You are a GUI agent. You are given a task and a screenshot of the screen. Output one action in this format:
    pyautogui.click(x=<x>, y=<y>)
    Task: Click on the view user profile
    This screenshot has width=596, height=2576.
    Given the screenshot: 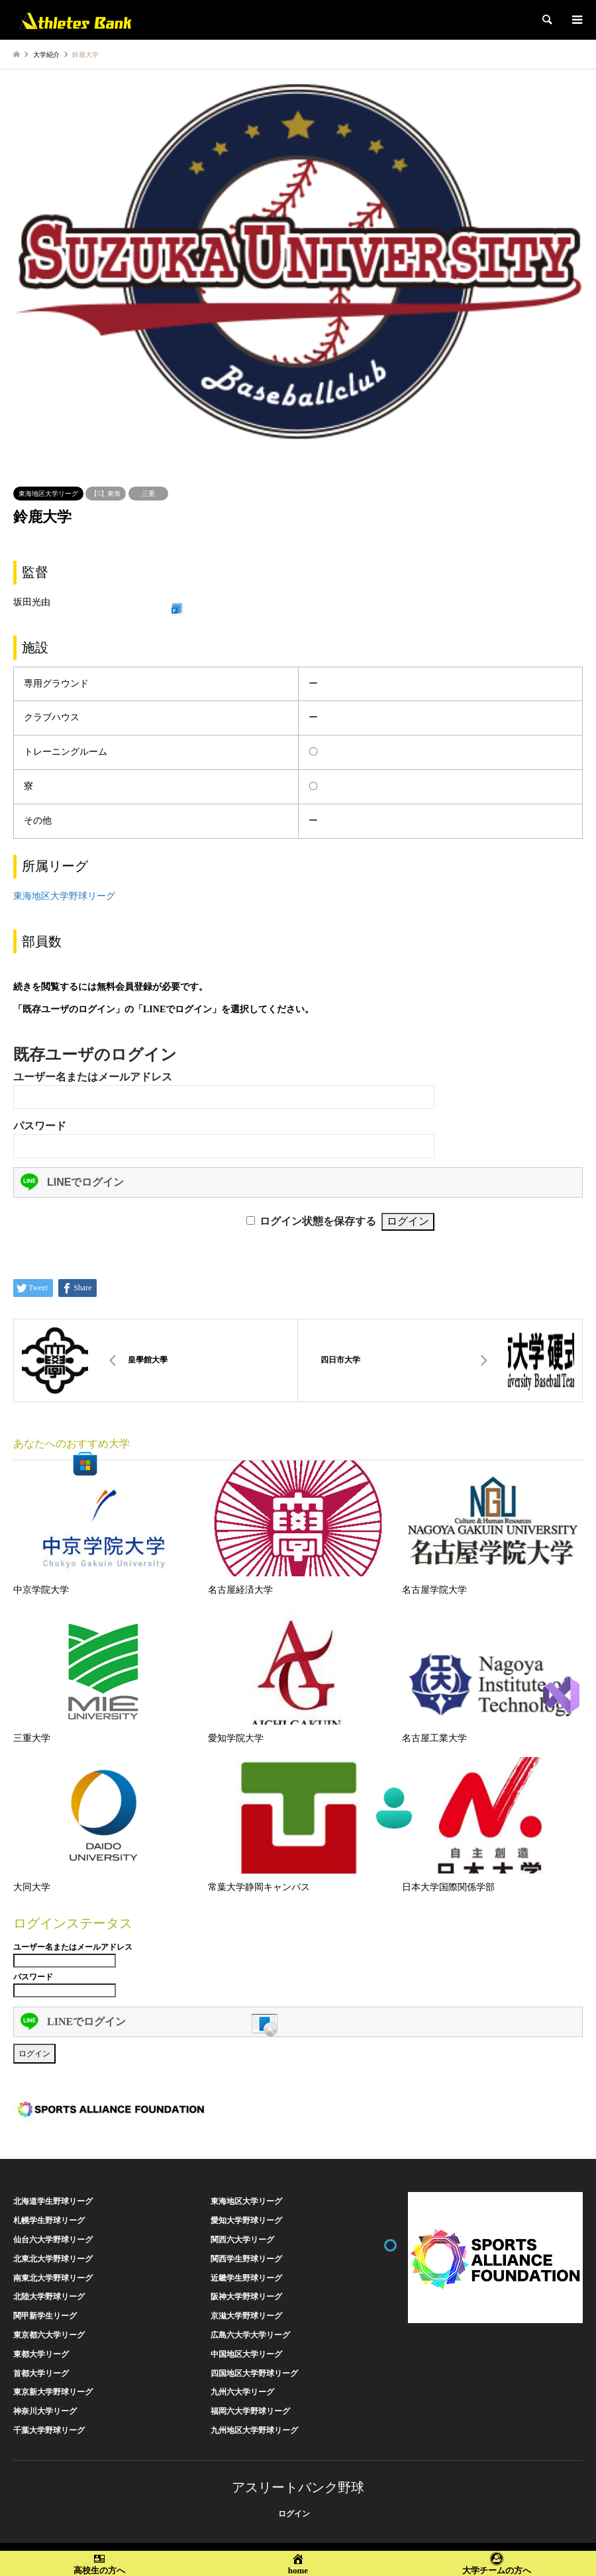 What is the action you would take?
    pyautogui.click(x=394, y=1808)
    